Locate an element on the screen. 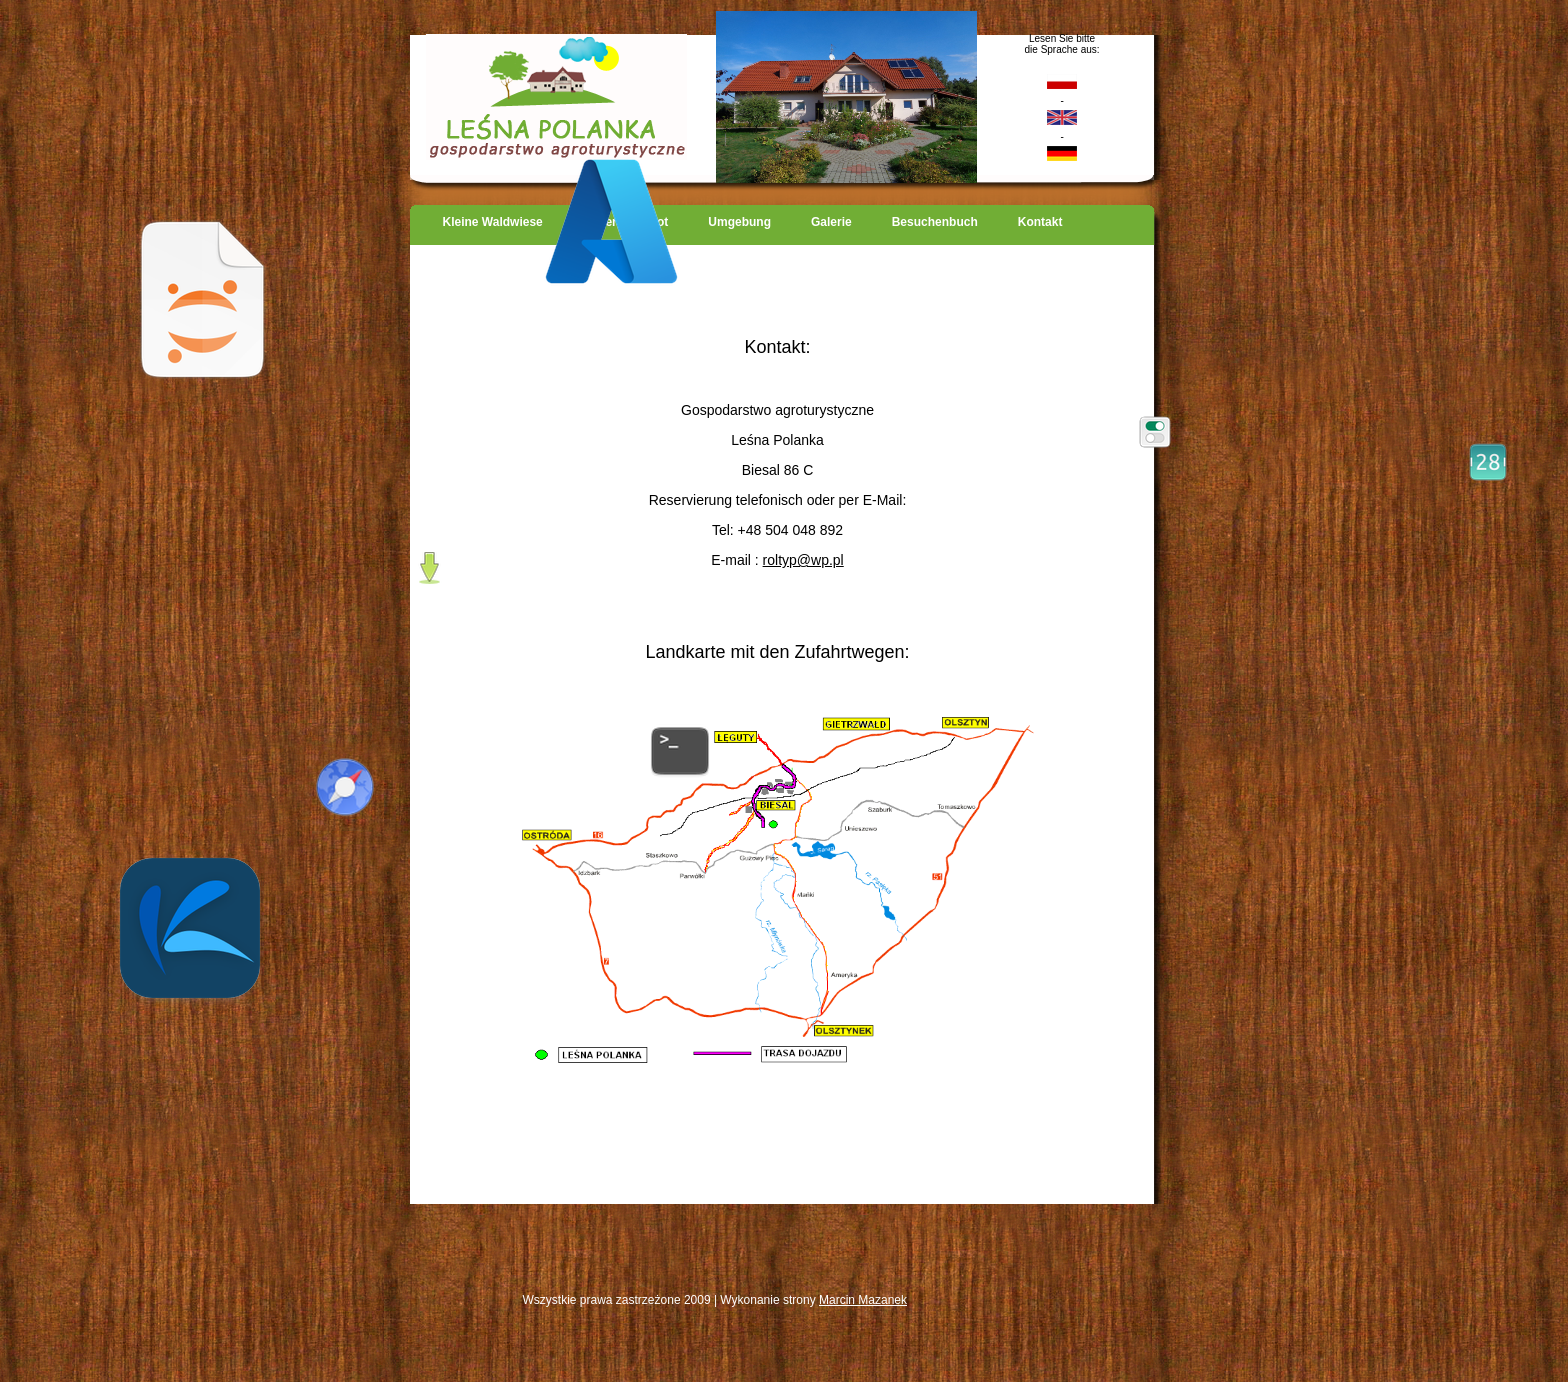 The width and height of the screenshot is (1568, 1382). open desktop settings and preferences is located at coordinates (1155, 432).